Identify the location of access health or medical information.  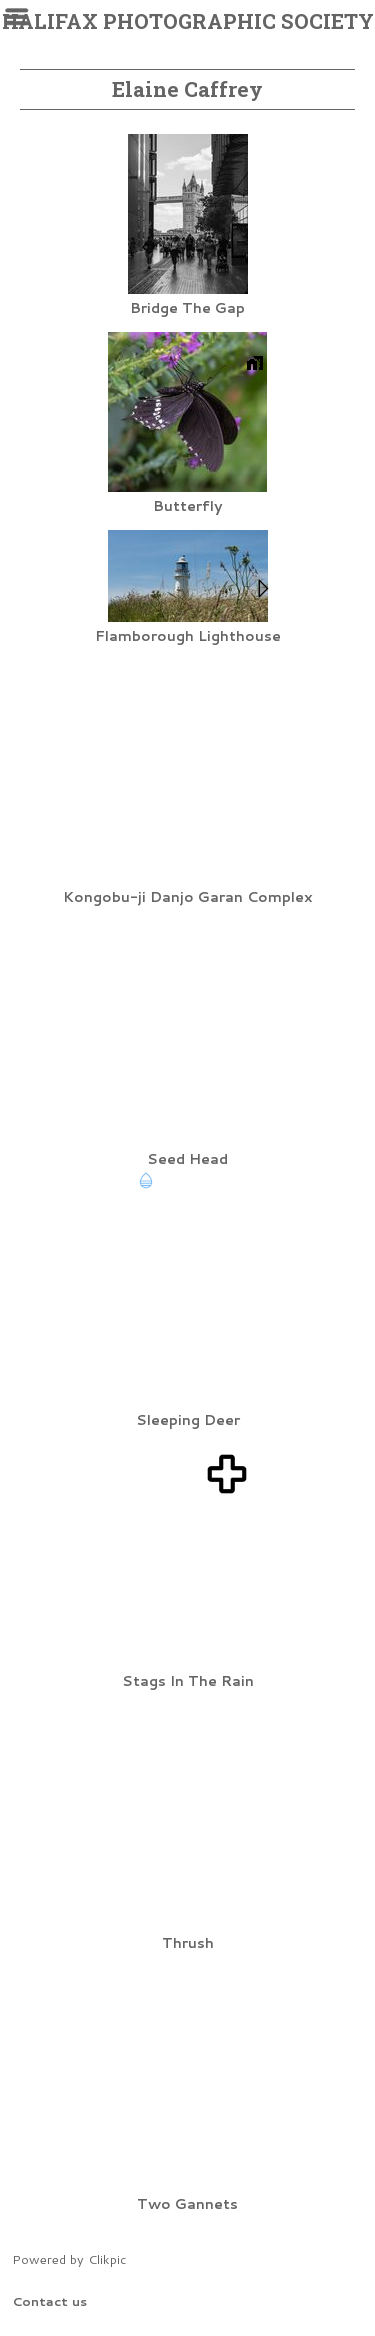
(227, 1474).